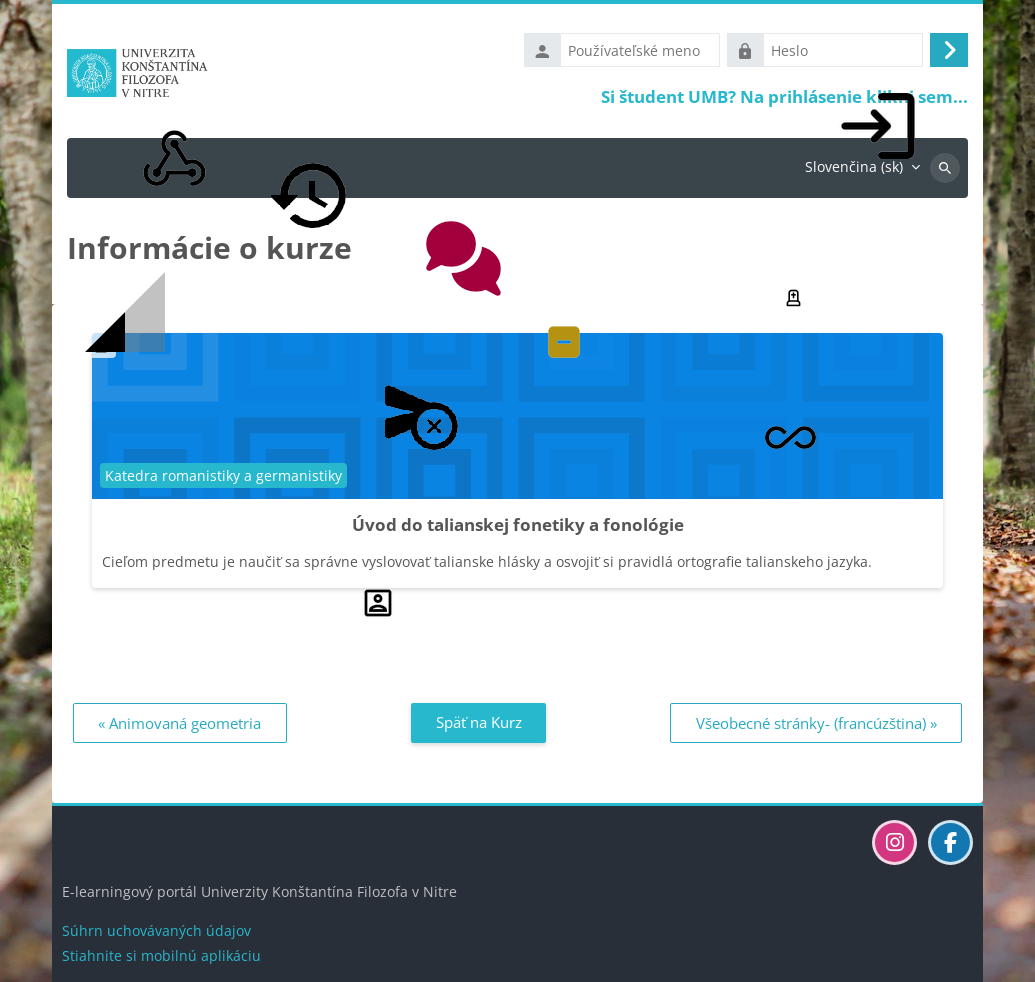  What do you see at coordinates (793, 297) in the screenshot?
I see `indicates a memorial or cemetery location` at bounding box center [793, 297].